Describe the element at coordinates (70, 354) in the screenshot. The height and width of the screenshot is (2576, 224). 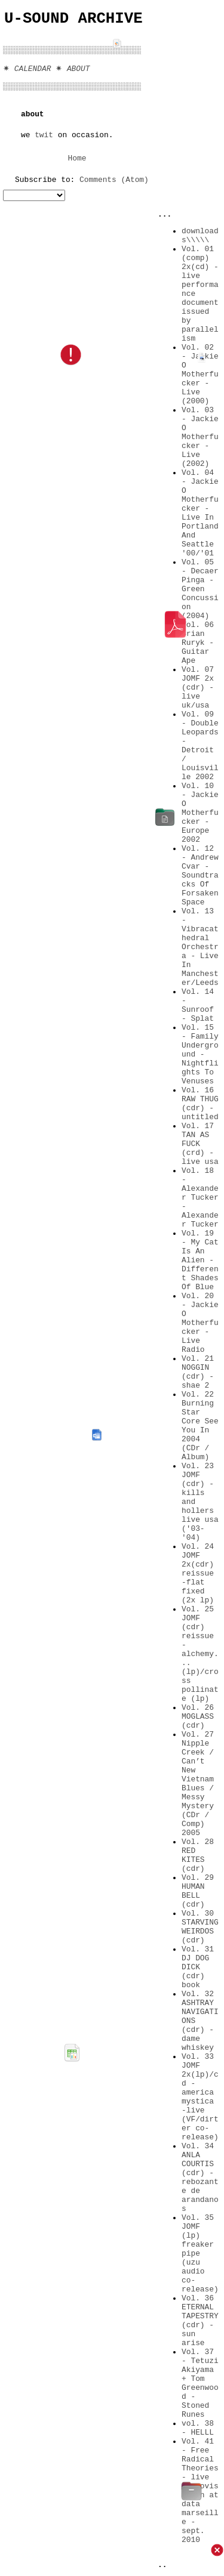
I see `indicates an important or urgent notification` at that location.